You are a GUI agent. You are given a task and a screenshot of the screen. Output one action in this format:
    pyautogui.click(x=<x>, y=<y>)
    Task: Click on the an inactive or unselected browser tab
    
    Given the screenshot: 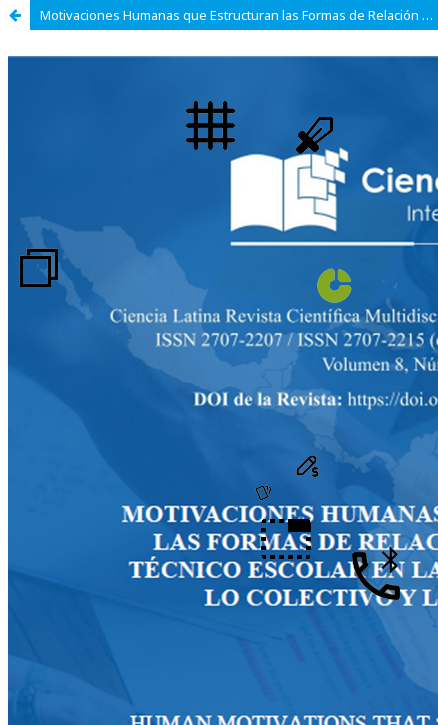 What is the action you would take?
    pyautogui.click(x=286, y=539)
    